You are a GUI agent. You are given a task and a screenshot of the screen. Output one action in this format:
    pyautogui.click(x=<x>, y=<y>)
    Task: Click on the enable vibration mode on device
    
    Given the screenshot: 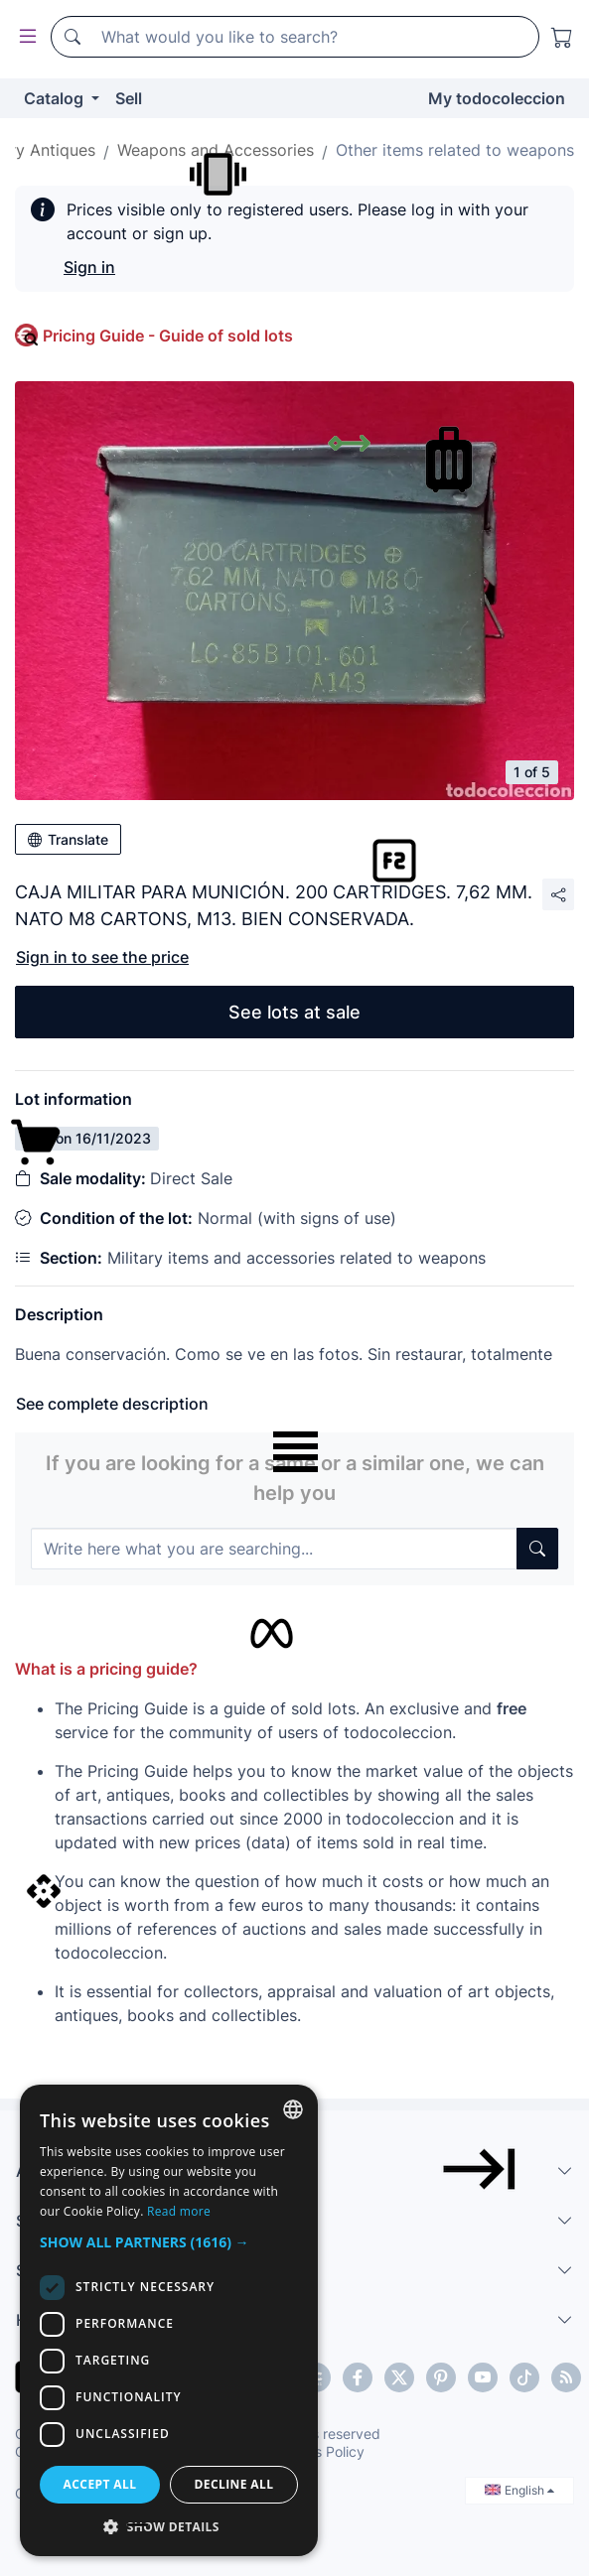 What is the action you would take?
    pyautogui.click(x=218, y=174)
    